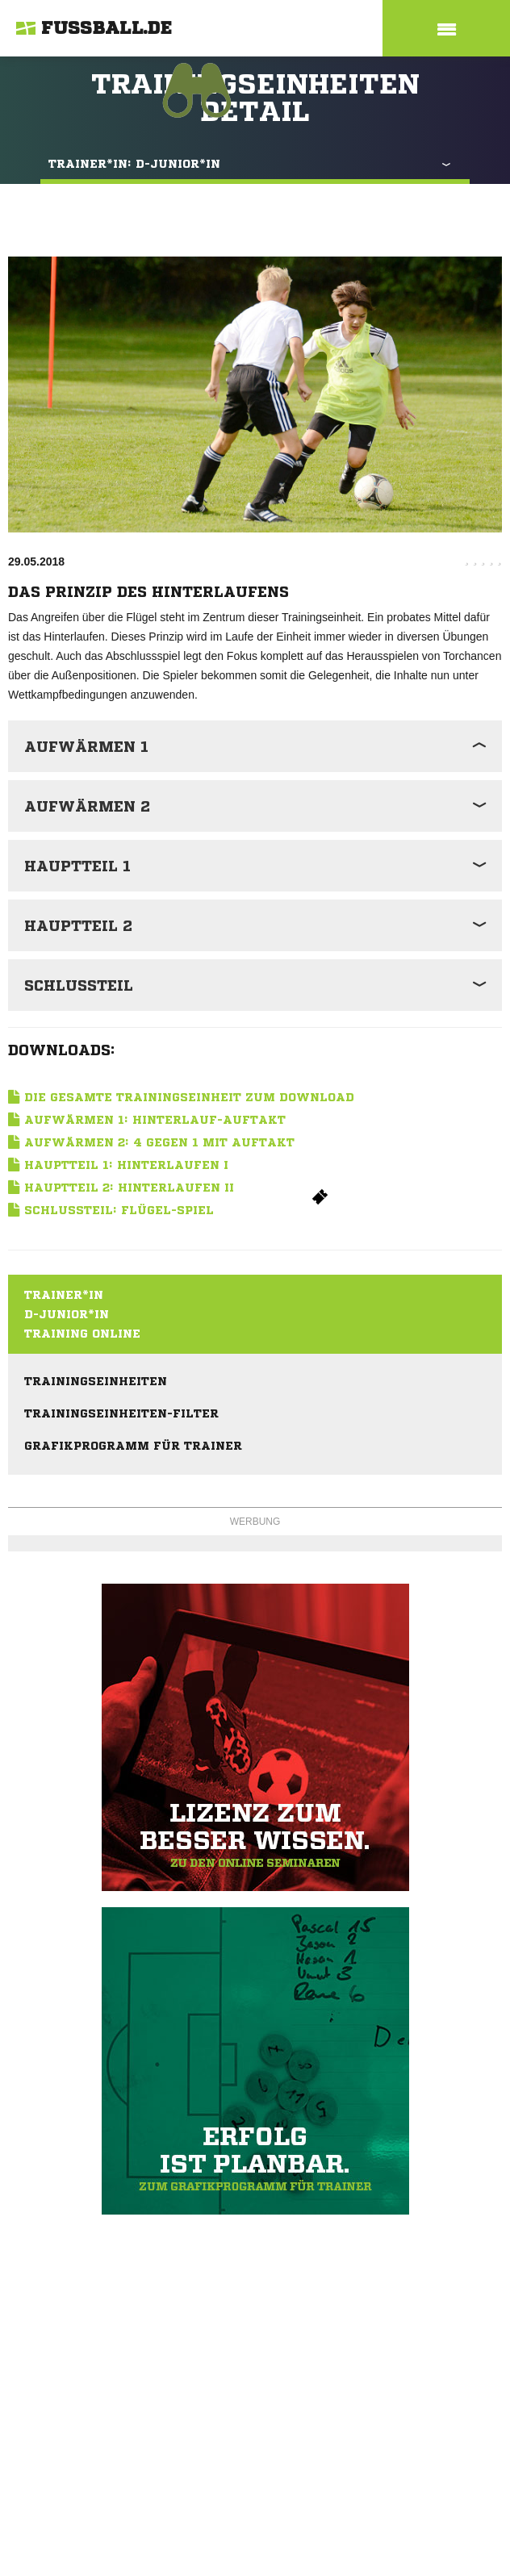  I want to click on search or explore content, so click(197, 90).